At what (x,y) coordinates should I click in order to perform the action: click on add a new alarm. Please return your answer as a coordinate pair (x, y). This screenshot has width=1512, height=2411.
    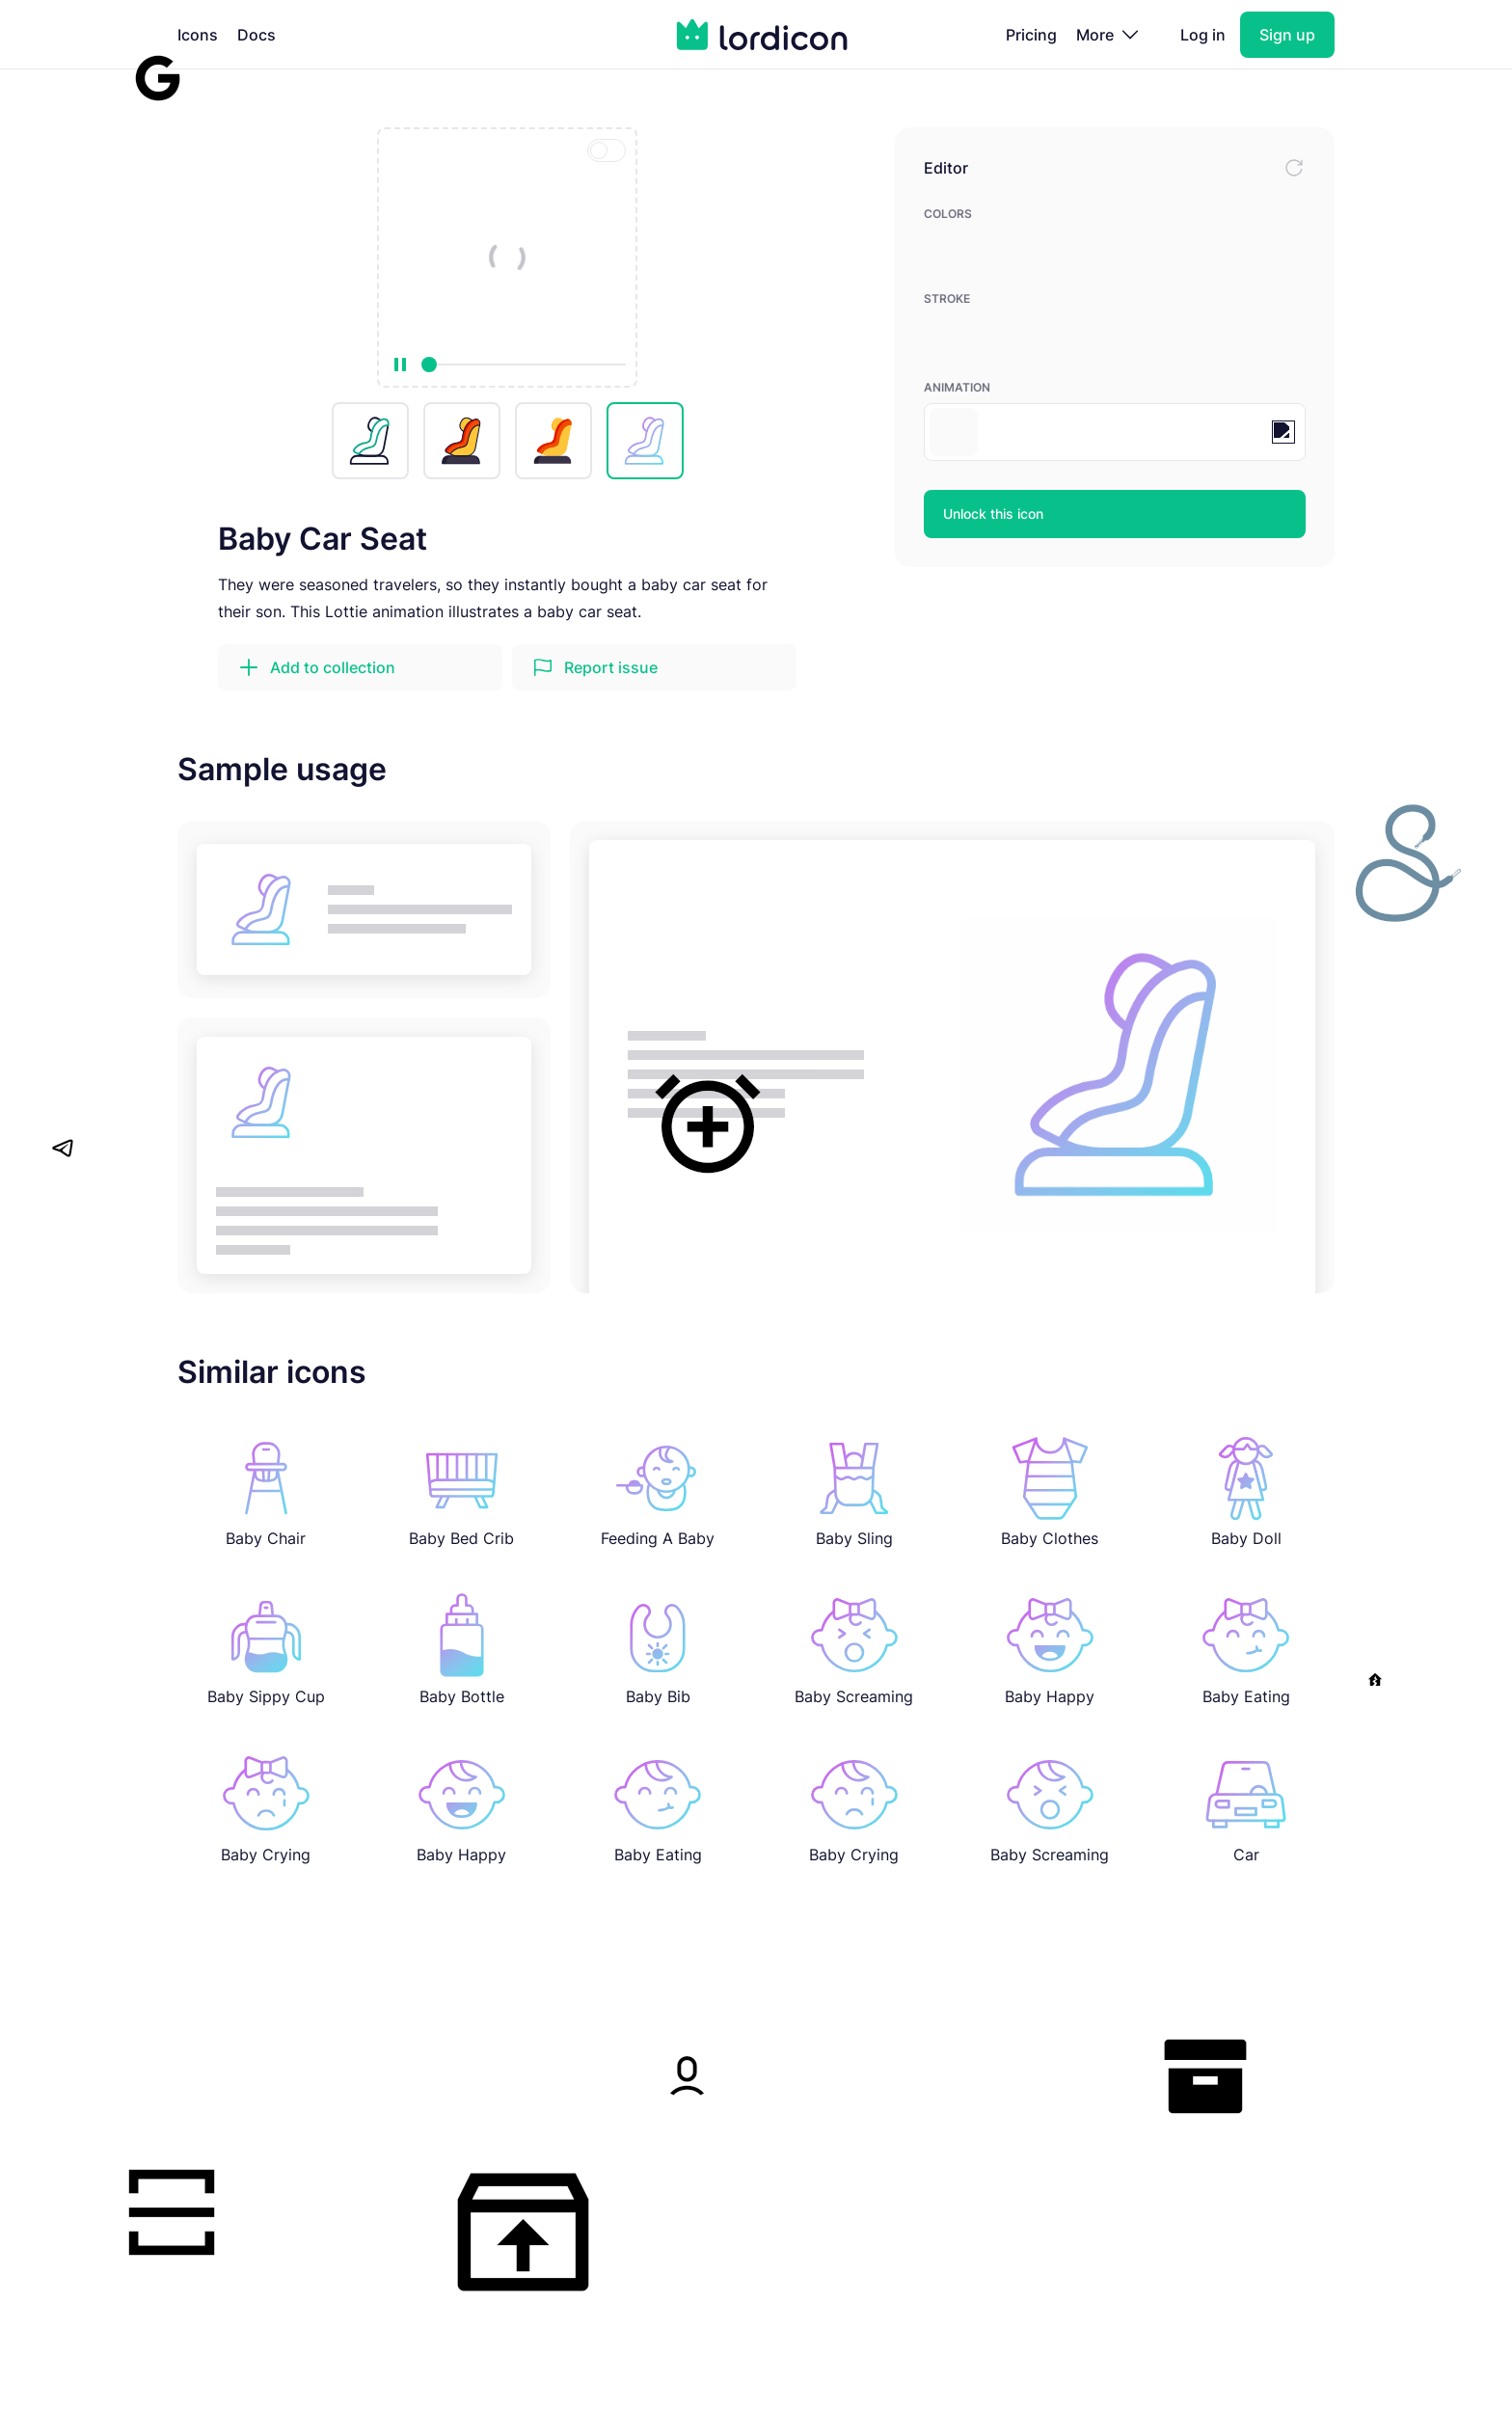
    Looking at the image, I should click on (708, 1122).